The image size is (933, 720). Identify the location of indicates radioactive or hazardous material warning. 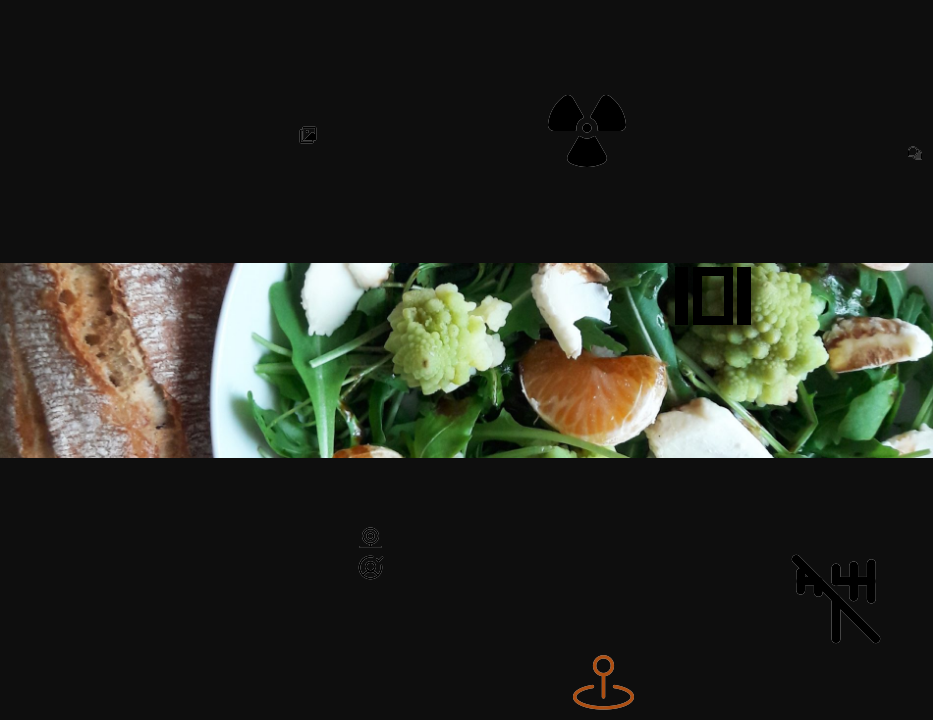
(587, 128).